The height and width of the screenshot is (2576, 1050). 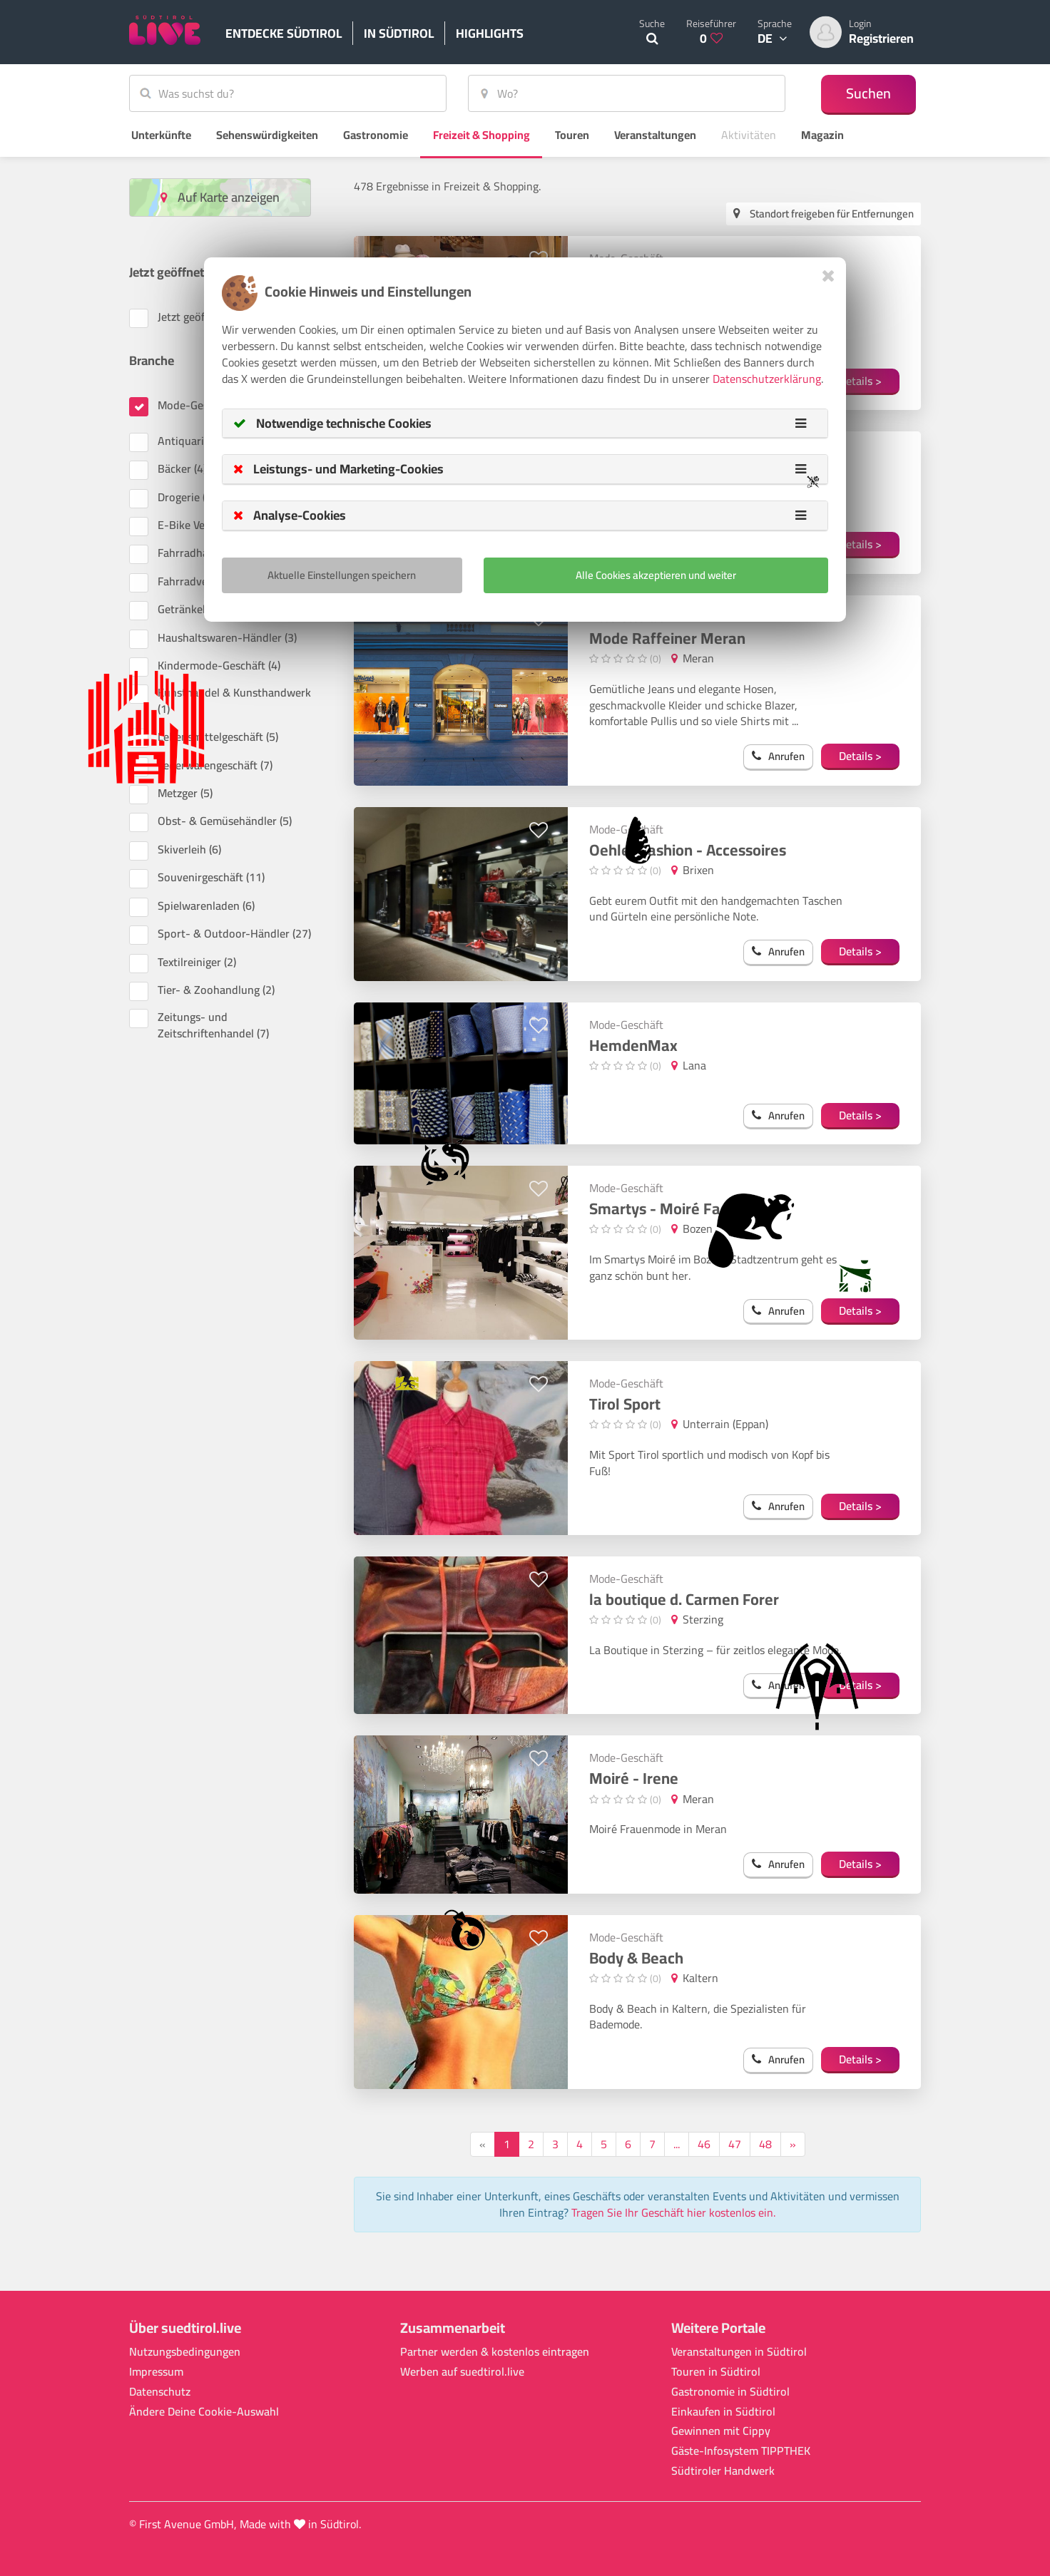 I want to click on indicates a cycling or refresh process in a fishing game, so click(x=445, y=1162).